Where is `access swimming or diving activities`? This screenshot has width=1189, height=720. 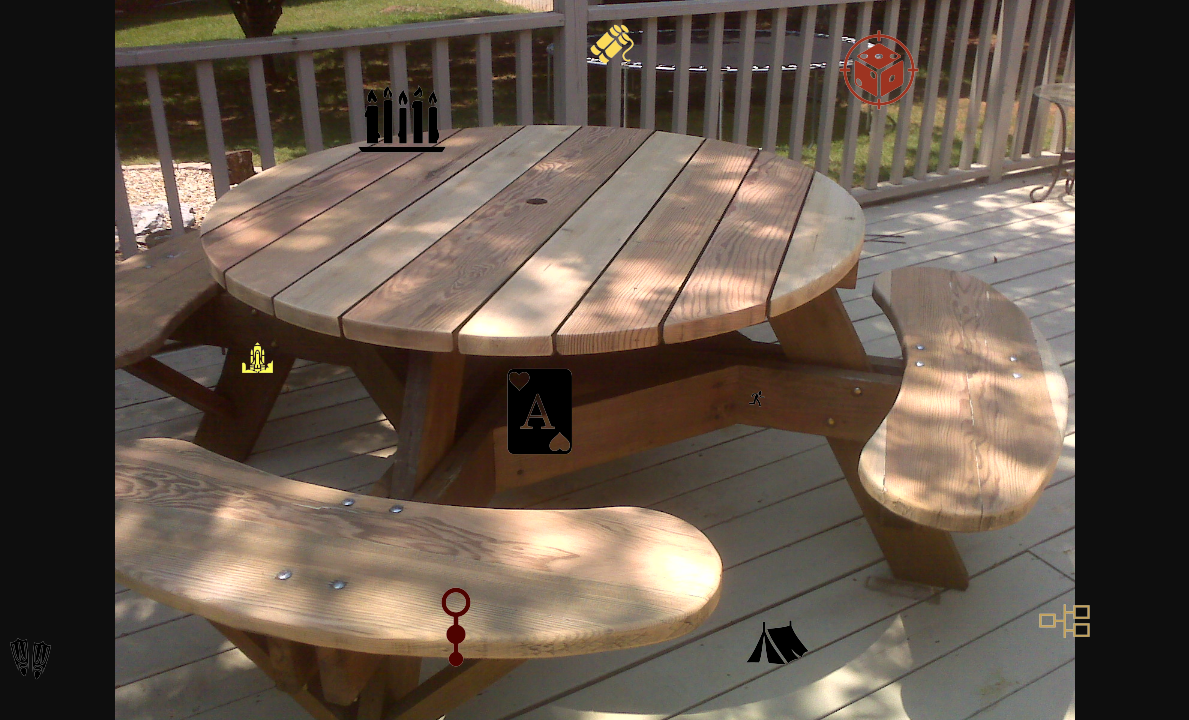
access swimming or diving activities is located at coordinates (30, 658).